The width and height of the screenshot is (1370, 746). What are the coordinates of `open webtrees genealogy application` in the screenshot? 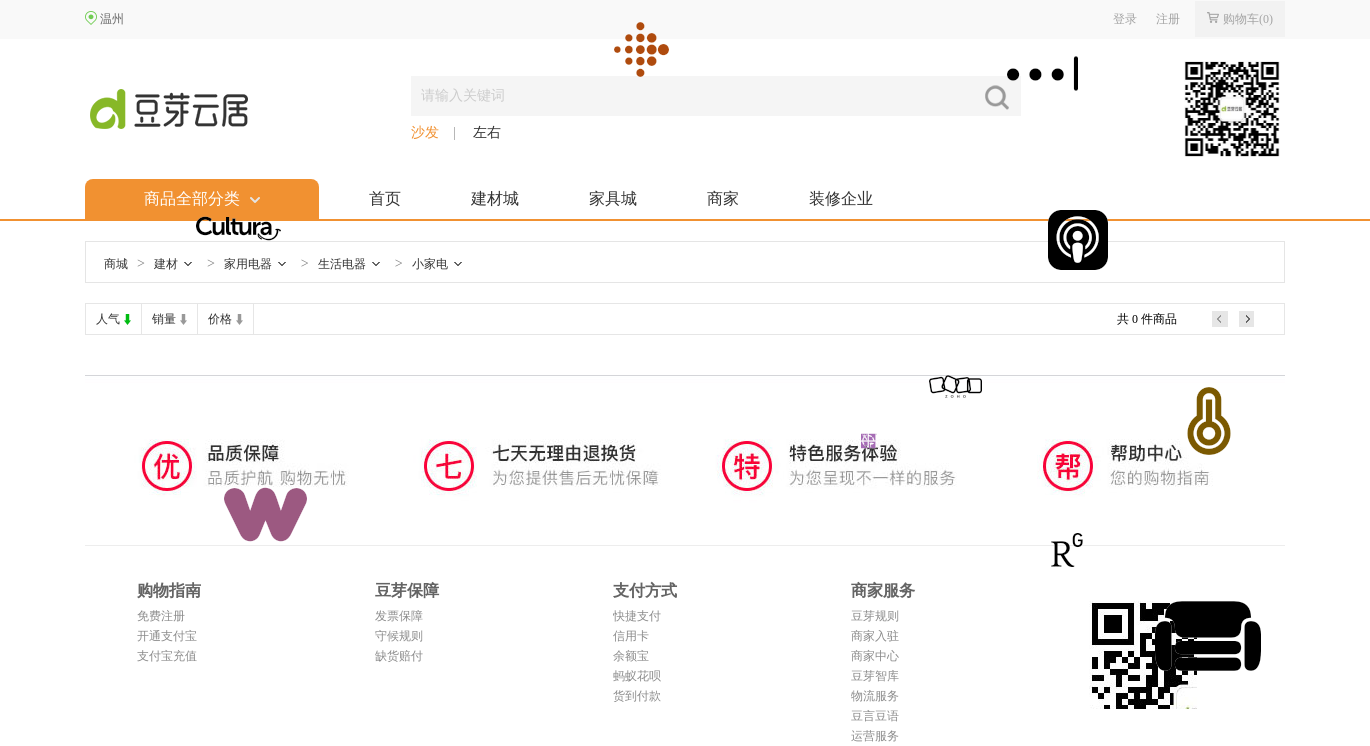 It's located at (265, 514).